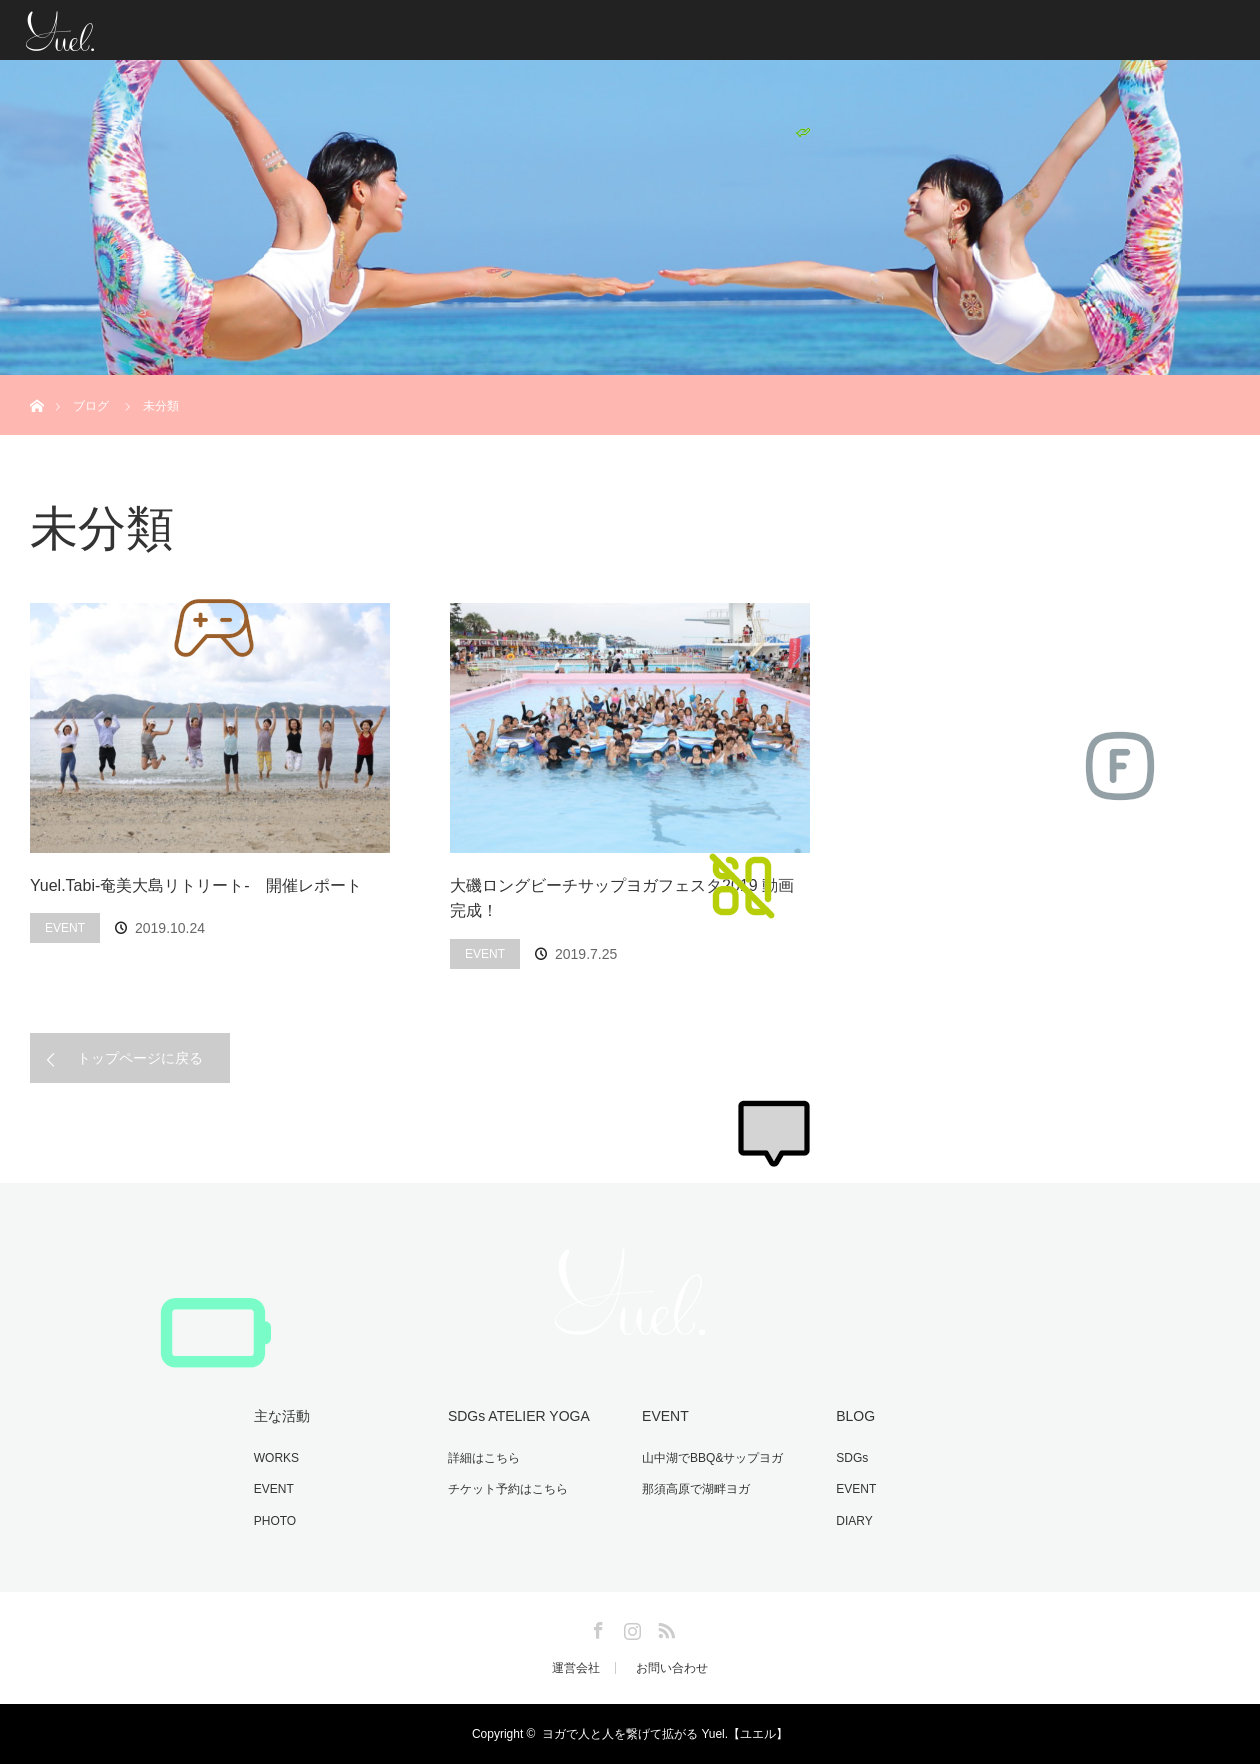 Image resolution: width=1260 pixels, height=1764 pixels. What do you see at coordinates (742, 886) in the screenshot?
I see `disable layout view` at bounding box center [742, 886].